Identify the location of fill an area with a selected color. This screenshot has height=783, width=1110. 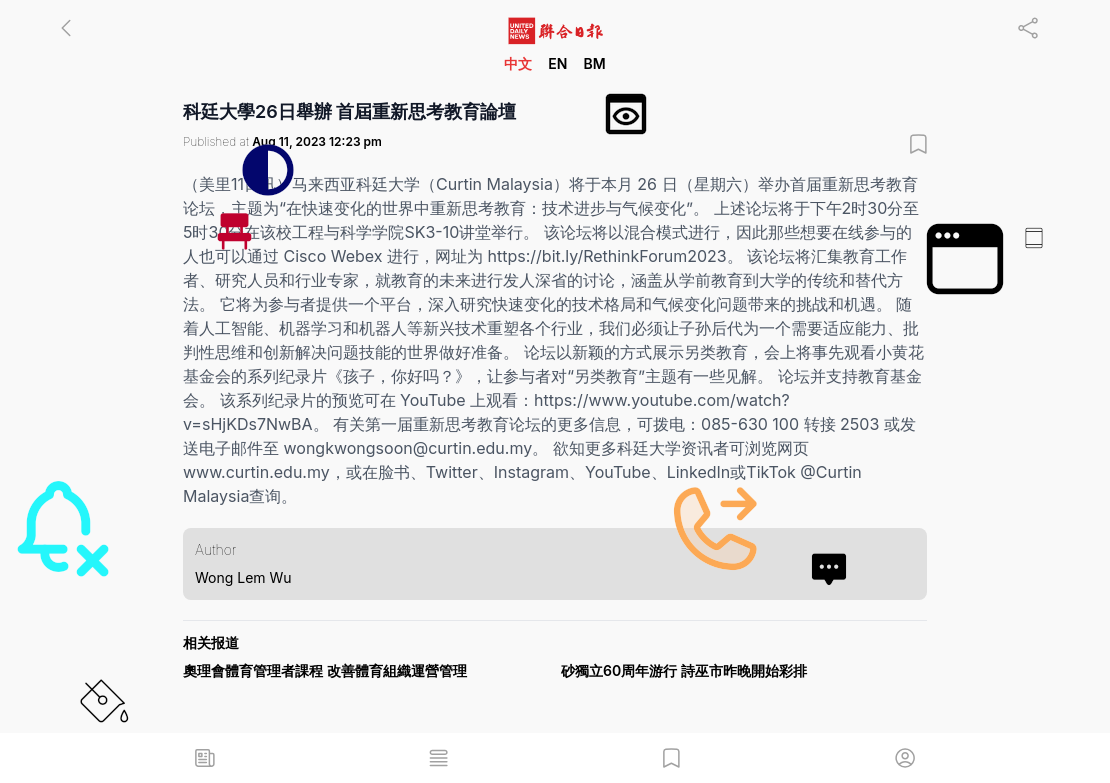
(103, 702).